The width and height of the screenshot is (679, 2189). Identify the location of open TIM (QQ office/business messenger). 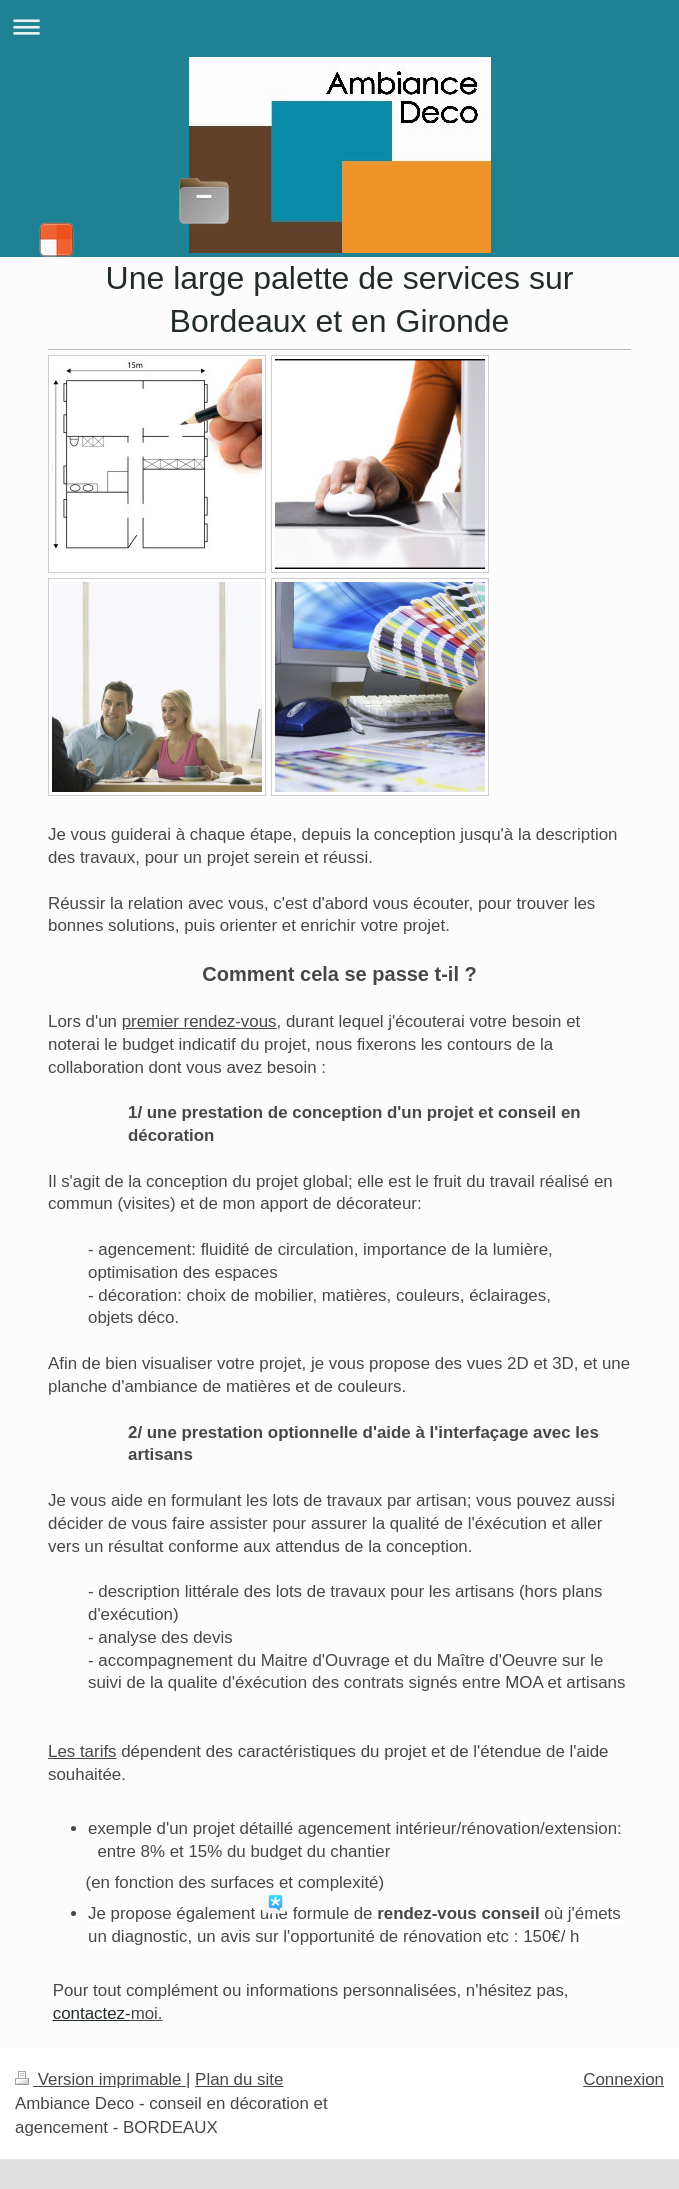
(275, 1902).